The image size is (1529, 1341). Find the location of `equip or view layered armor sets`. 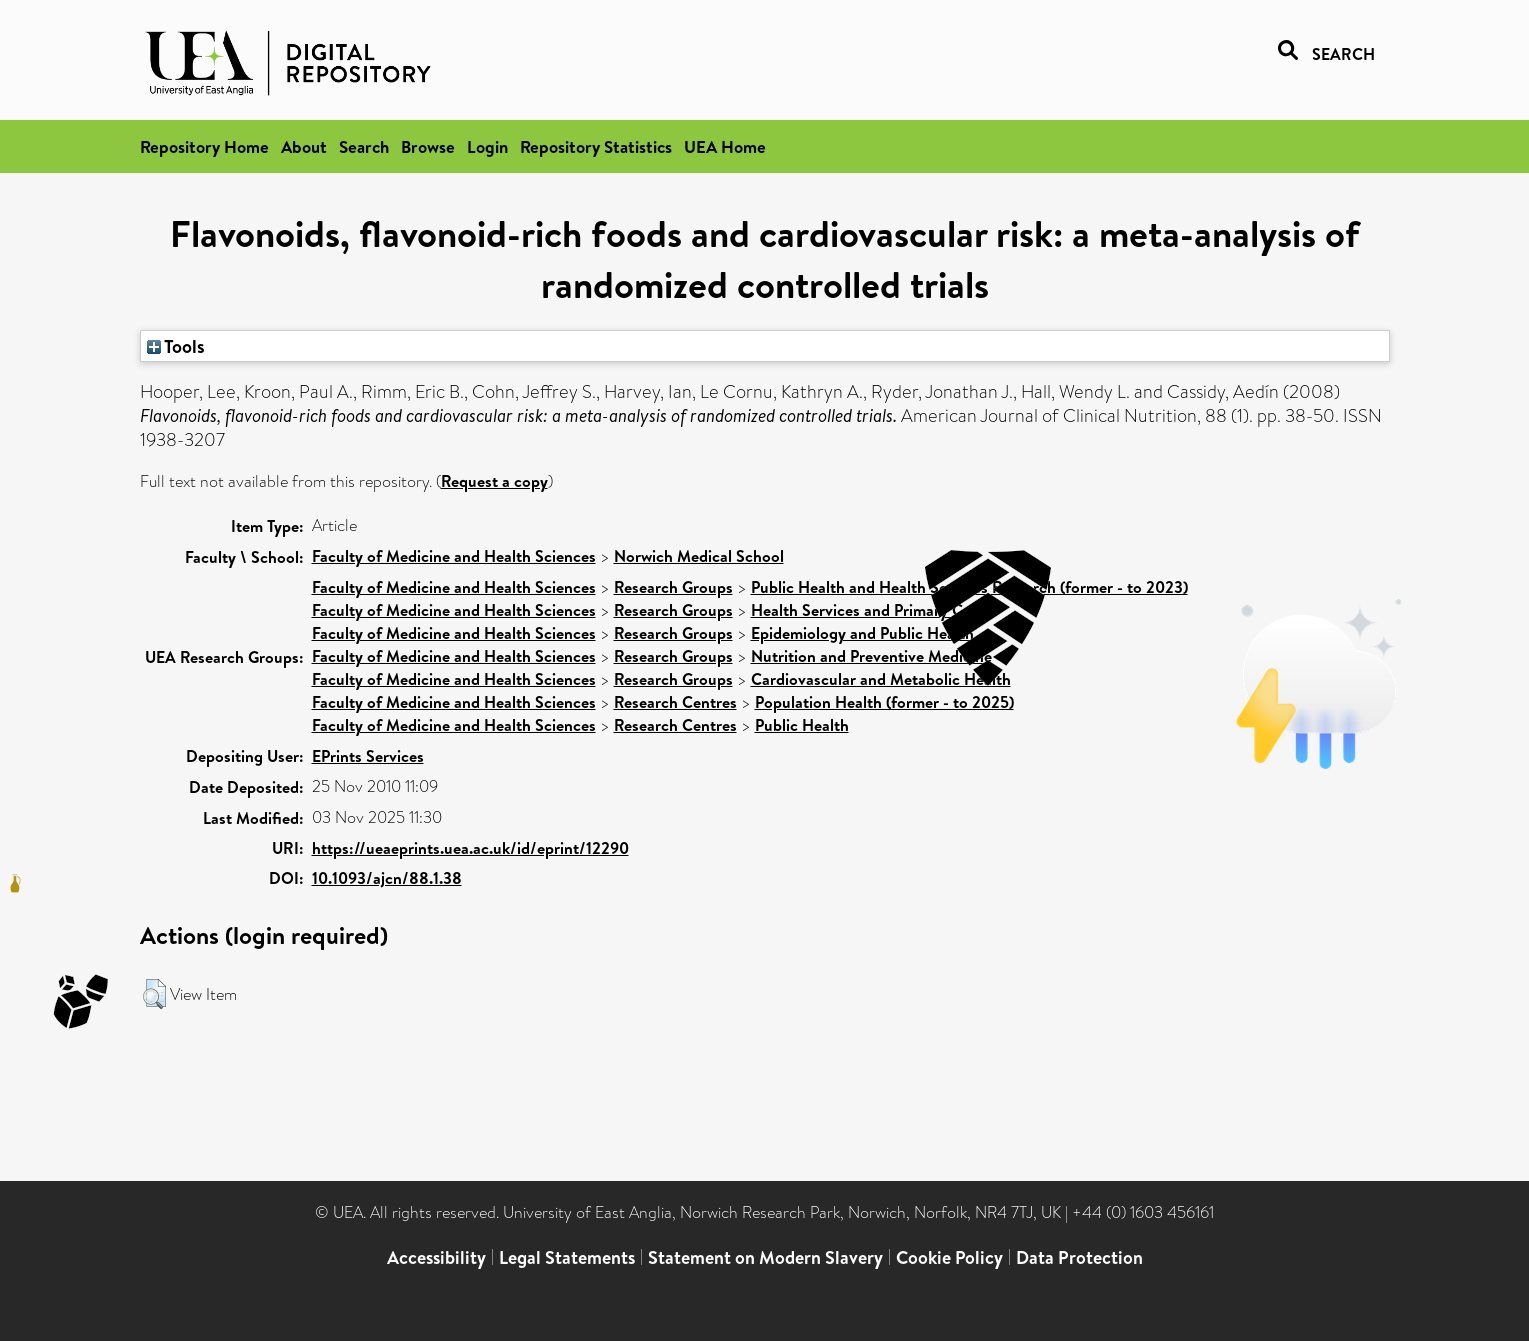

equip or view layered armor sets is located at coordinates (987, 617).